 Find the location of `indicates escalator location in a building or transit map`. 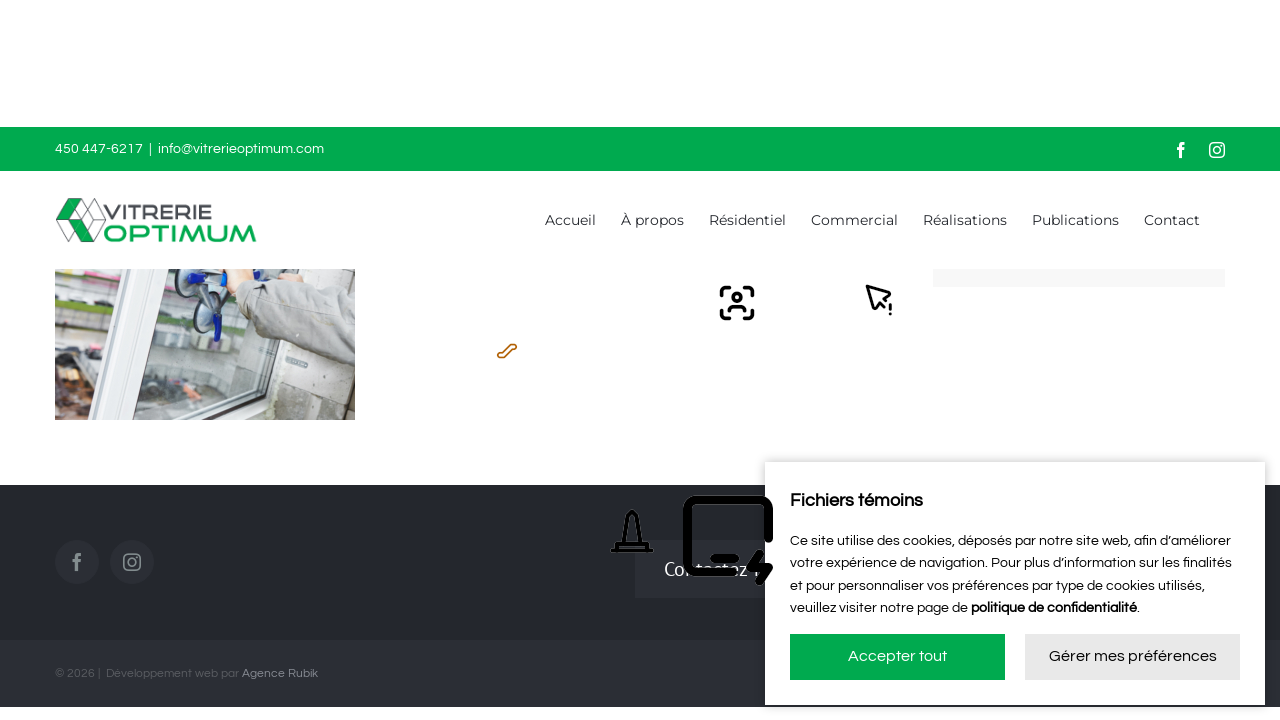

indicates escalator location in a building or transit map is located at coordinates (507, 351).